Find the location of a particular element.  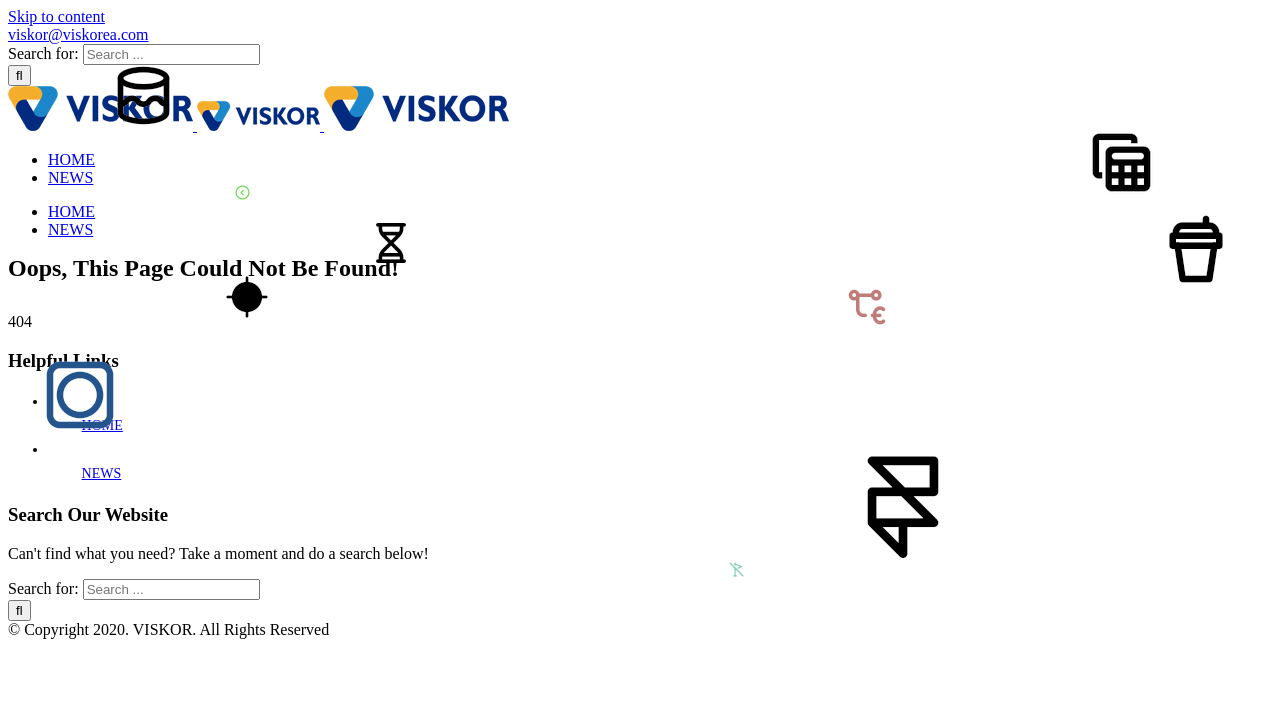

indicates a process is in progress is located at coordinates (391, 243).